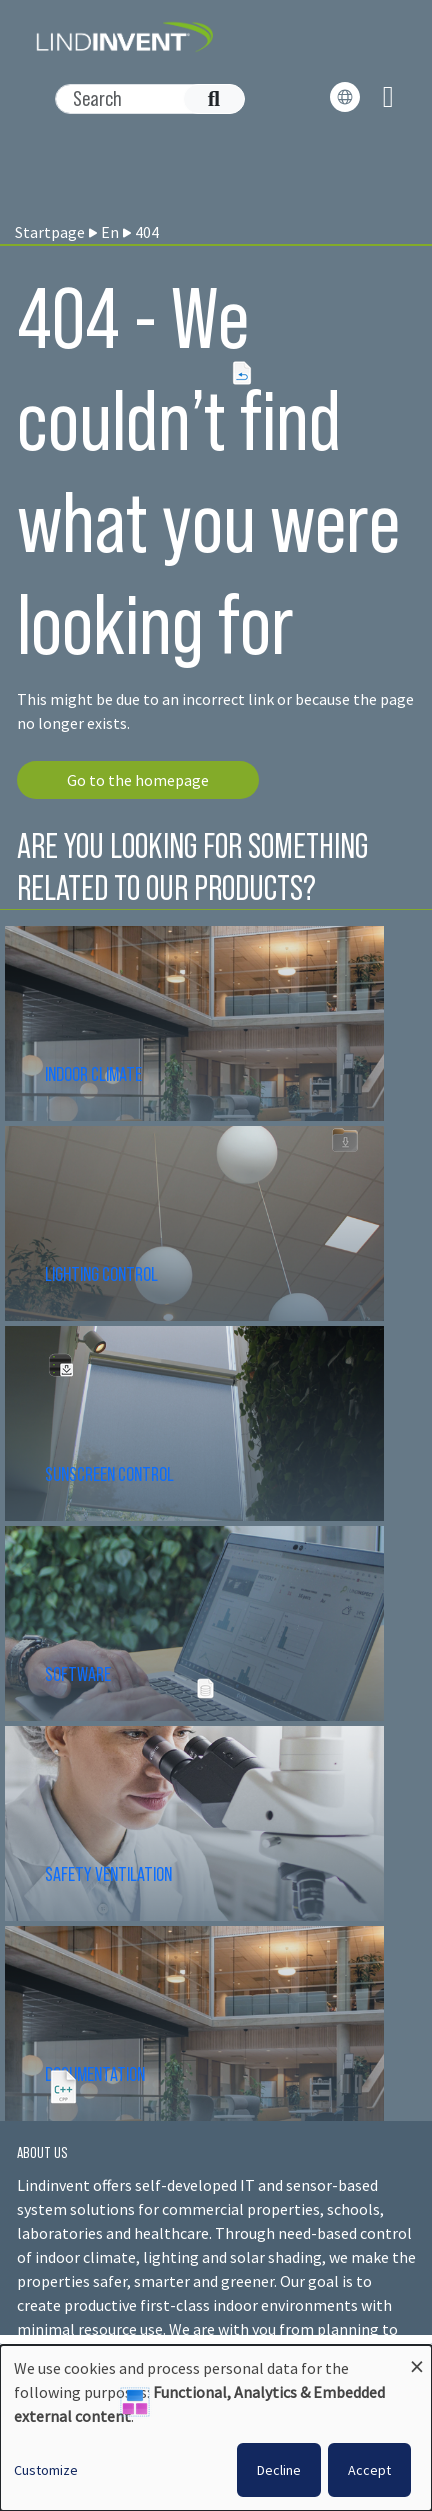  I want to click on open downloads folder, so click(345, 1140).